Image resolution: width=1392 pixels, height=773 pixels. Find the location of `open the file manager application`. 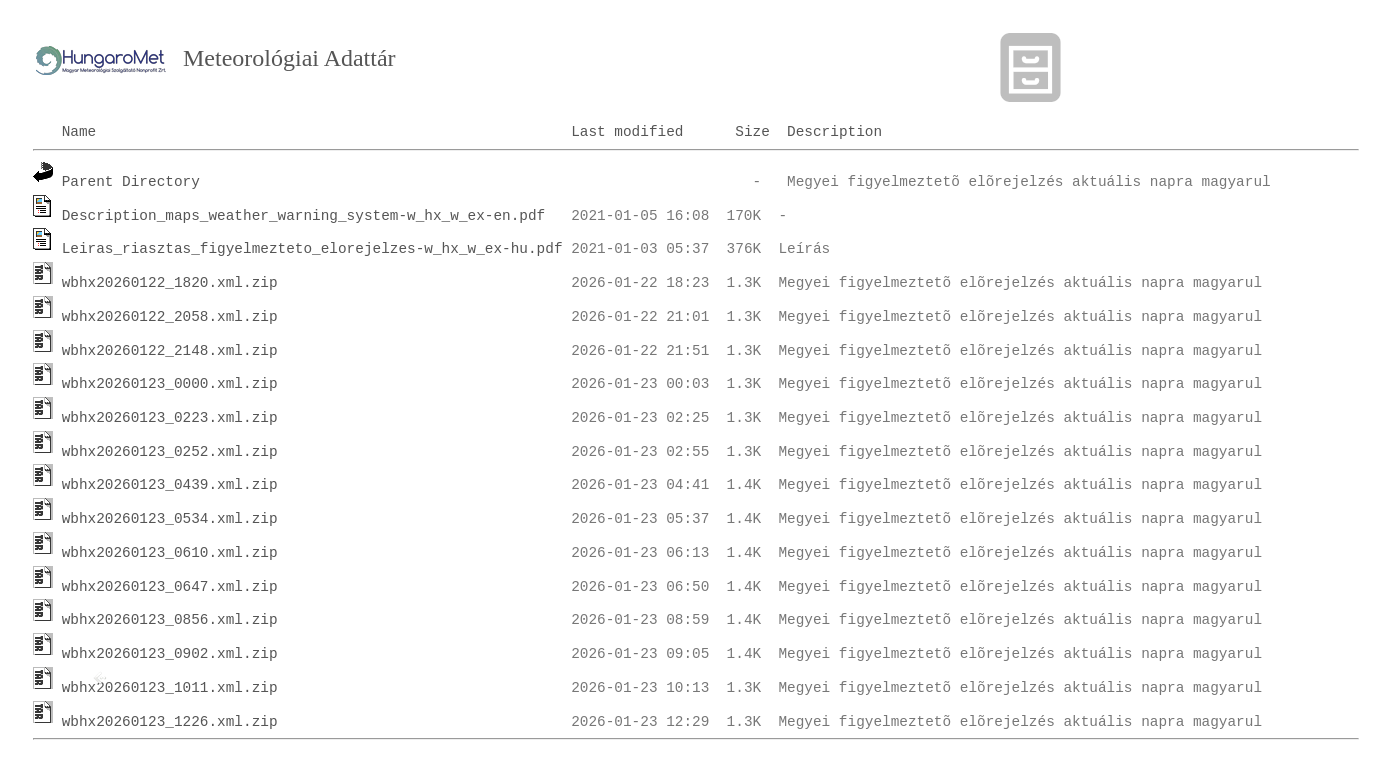

open the file manager application is located at coordinates (1030, 67).